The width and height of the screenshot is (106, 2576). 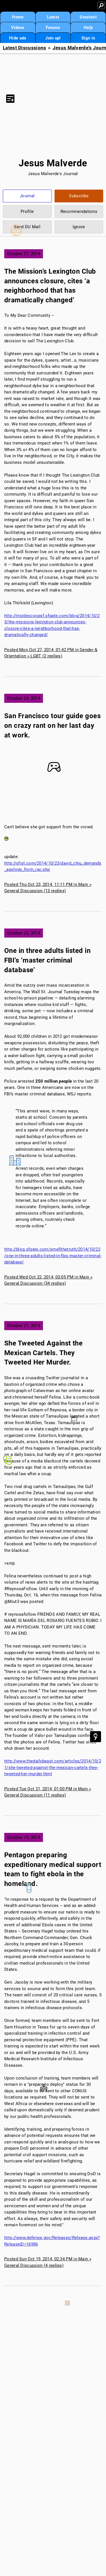 What do you see at coordinates (67, 2303) in the screenshot?
I see `access science or chemistry features` at bounding box center [67, 2303].